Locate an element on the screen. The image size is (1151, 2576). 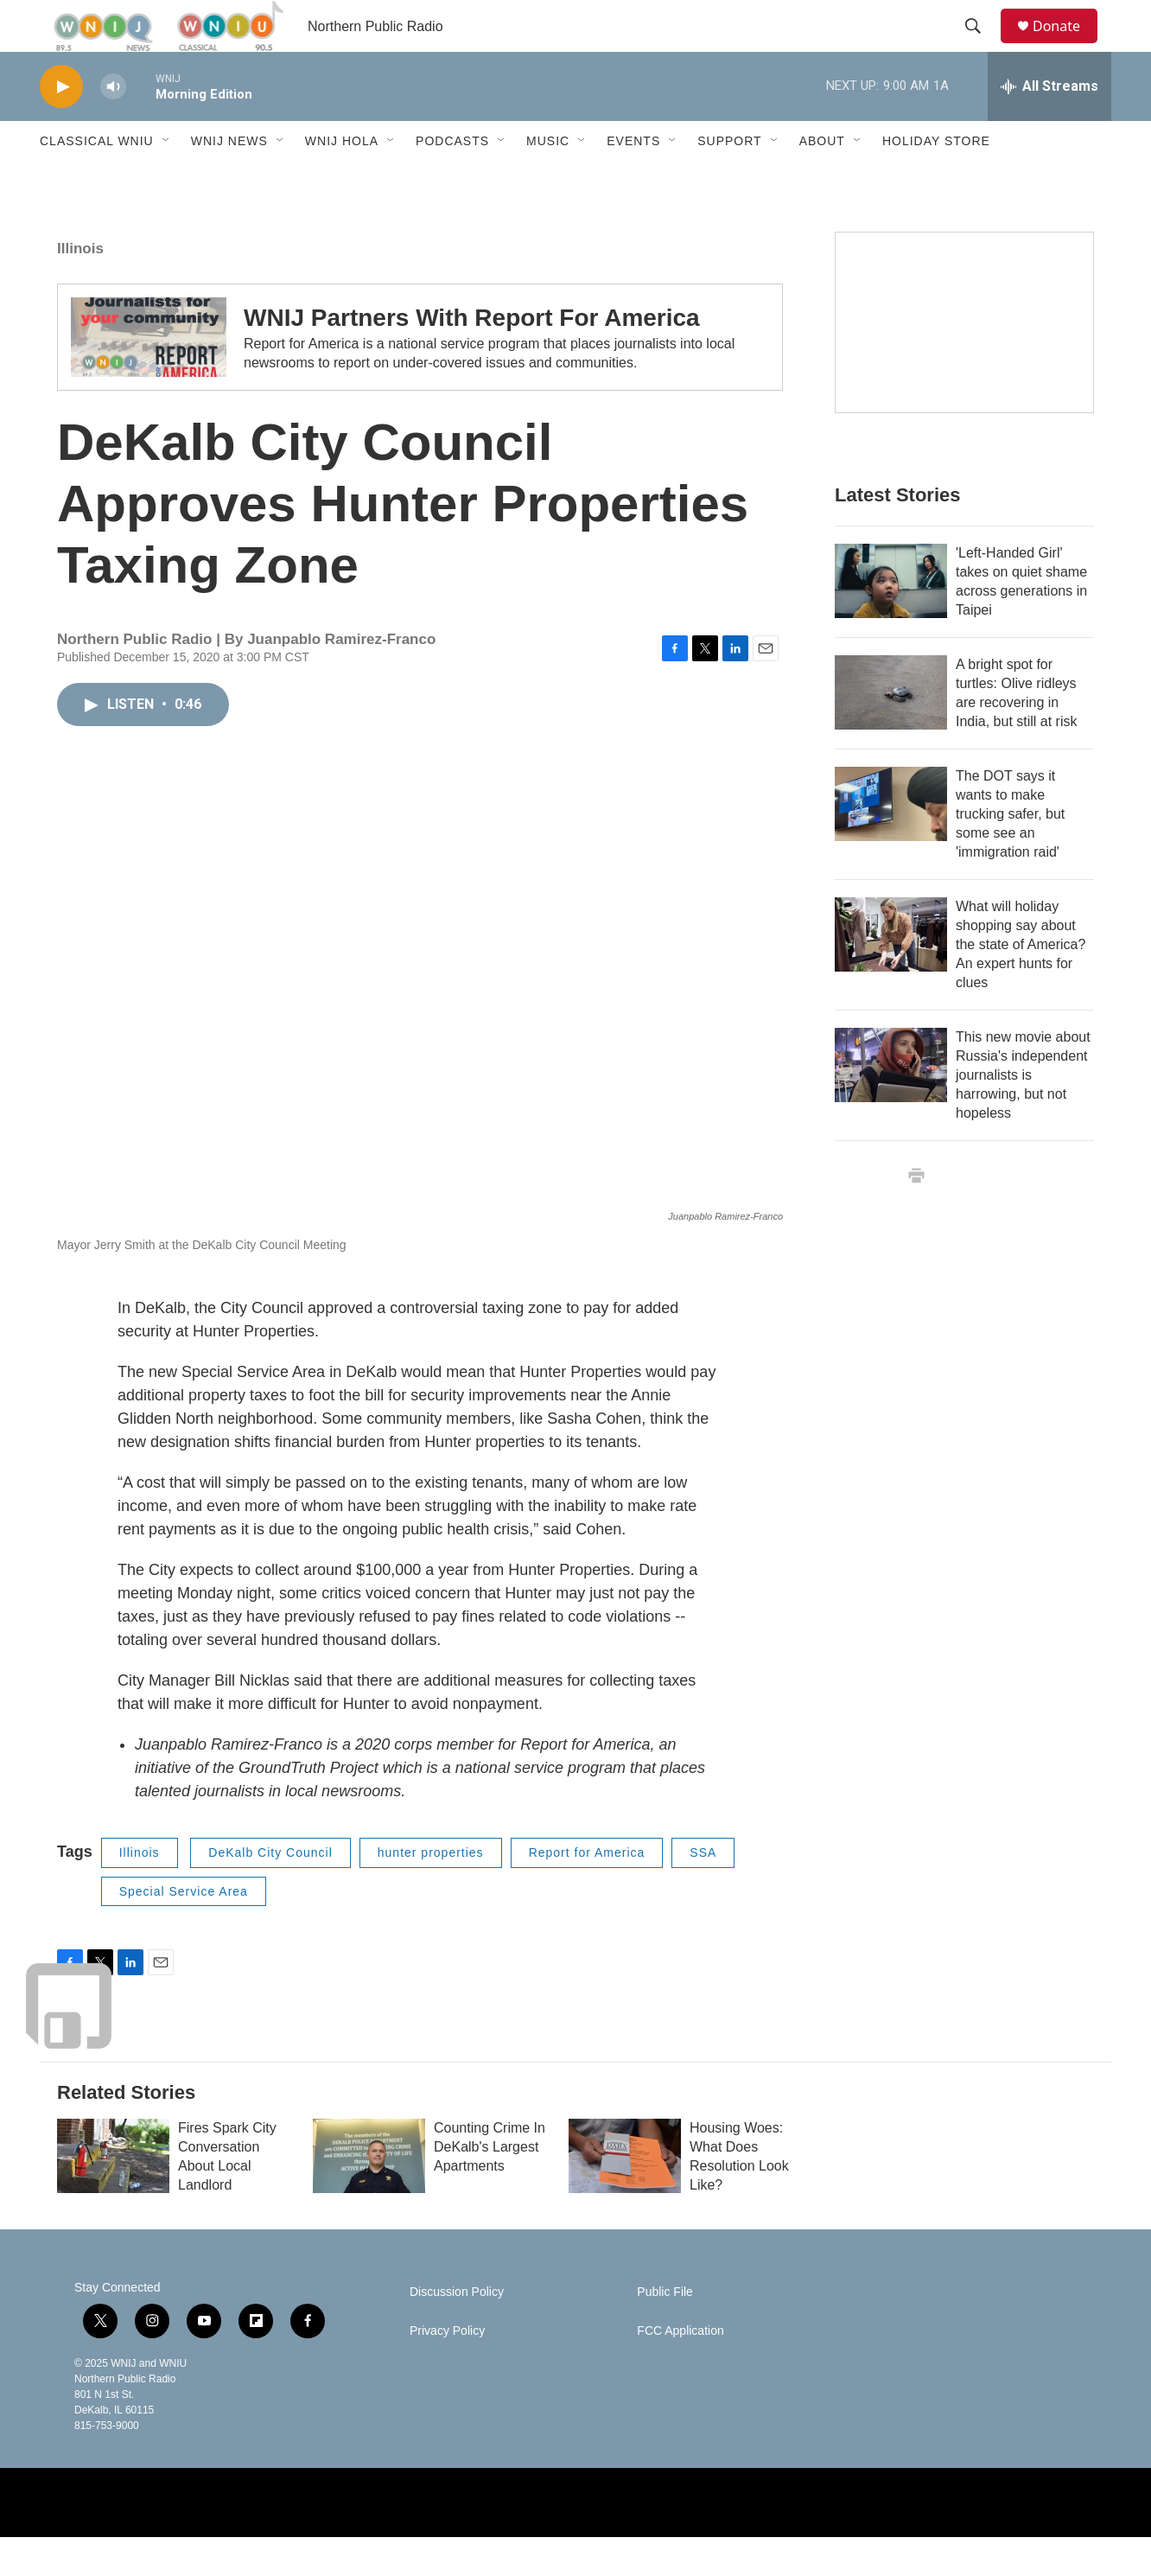
save current file or document is located at coordinates (68, 2005).